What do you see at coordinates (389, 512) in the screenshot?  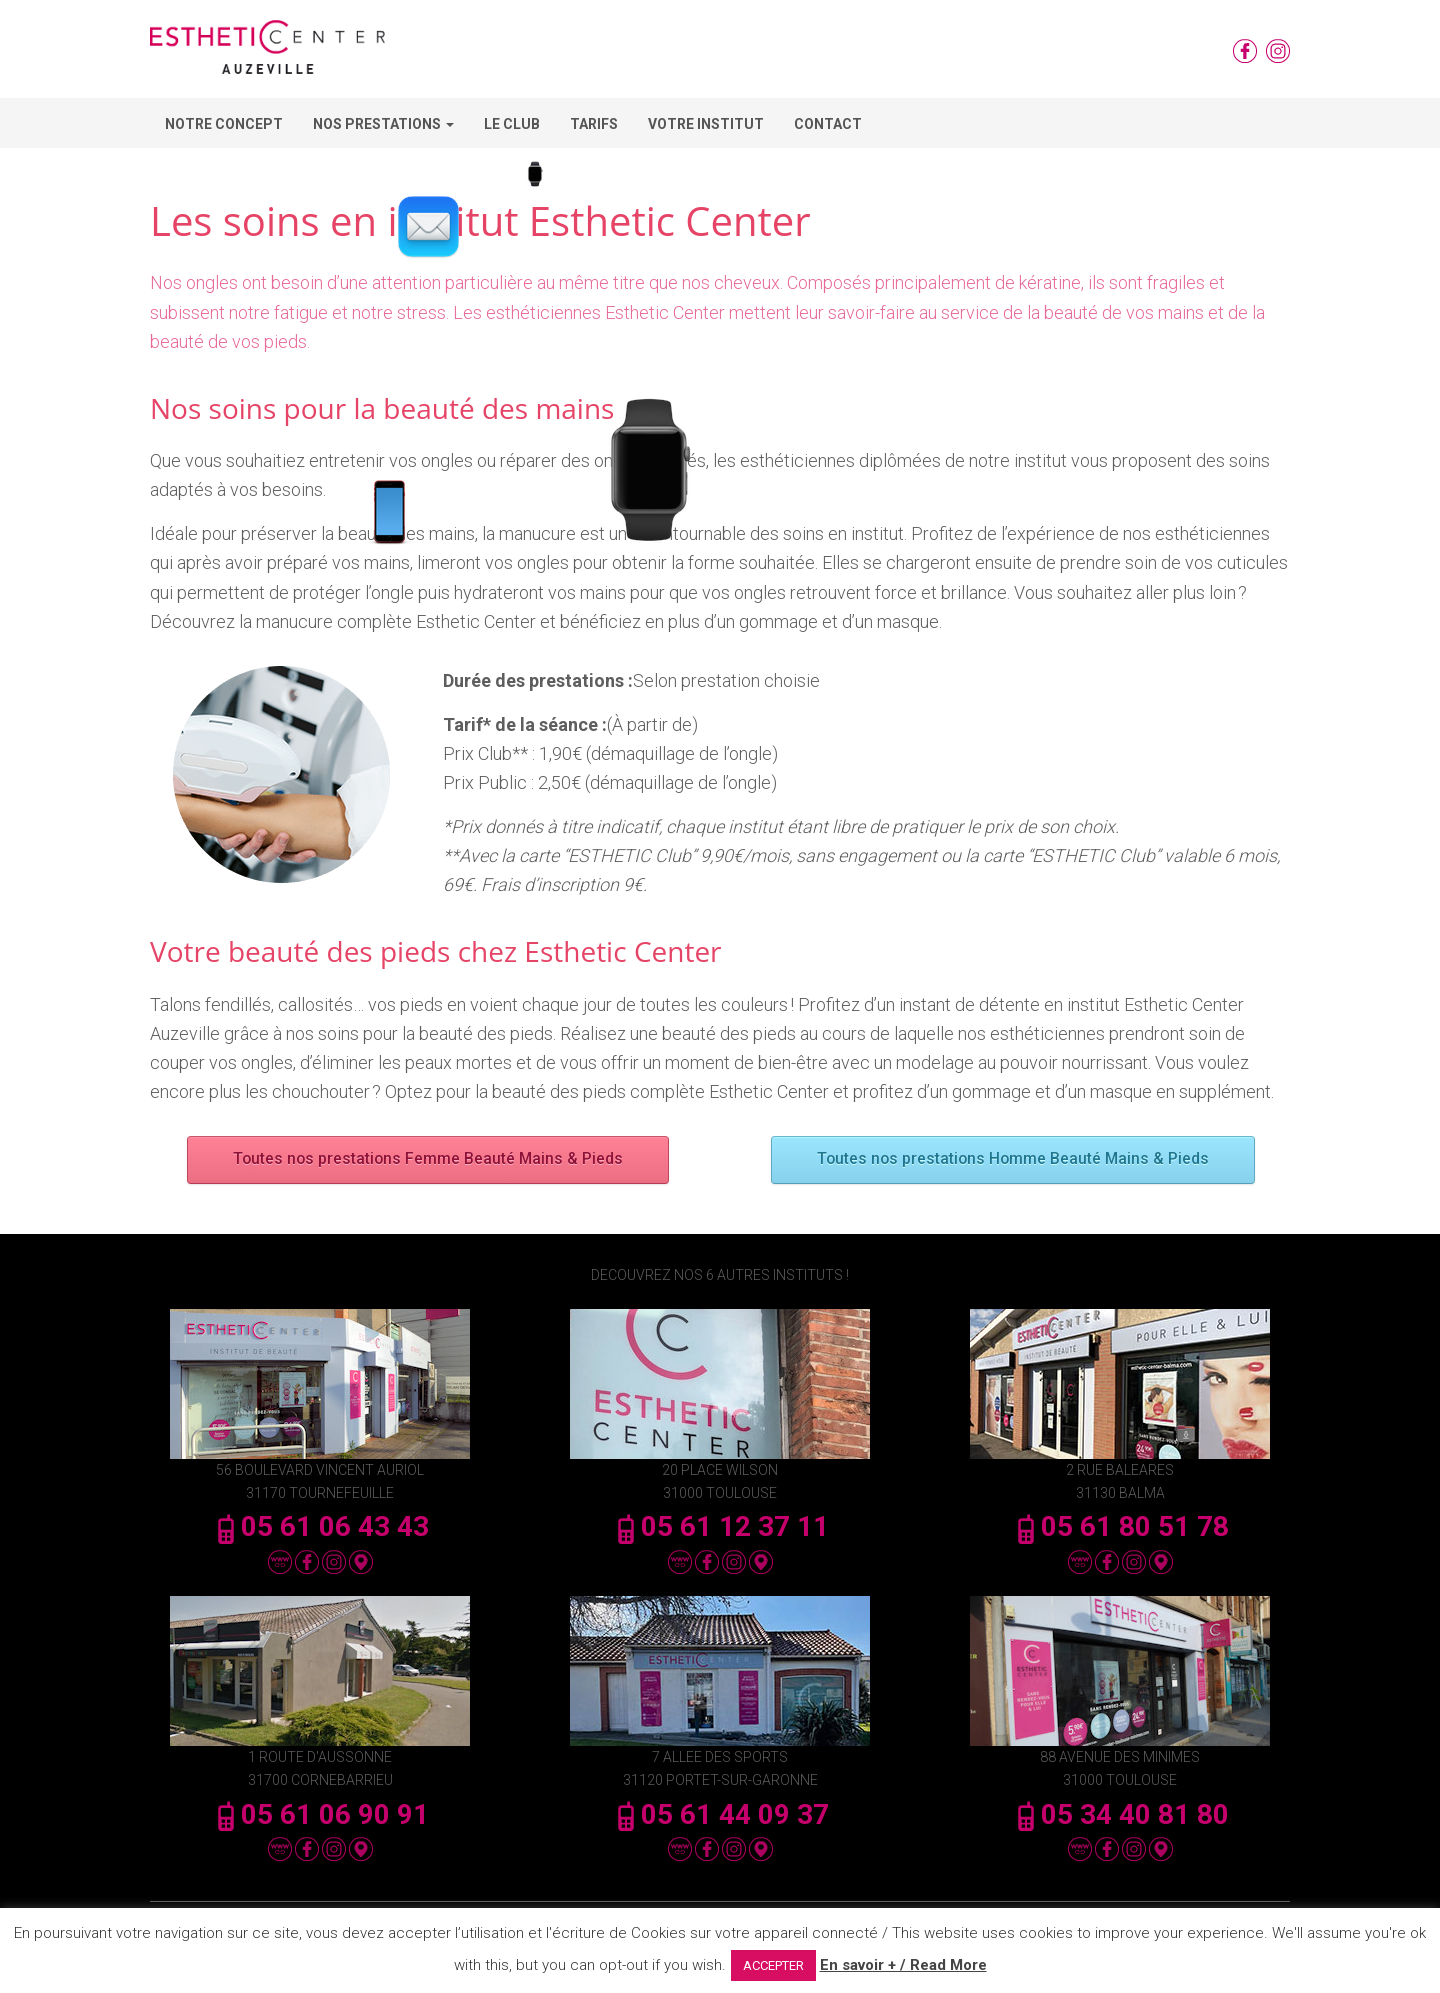 I see `iPhone 8 device connected to your Mac` at bounding box center [389, 512].